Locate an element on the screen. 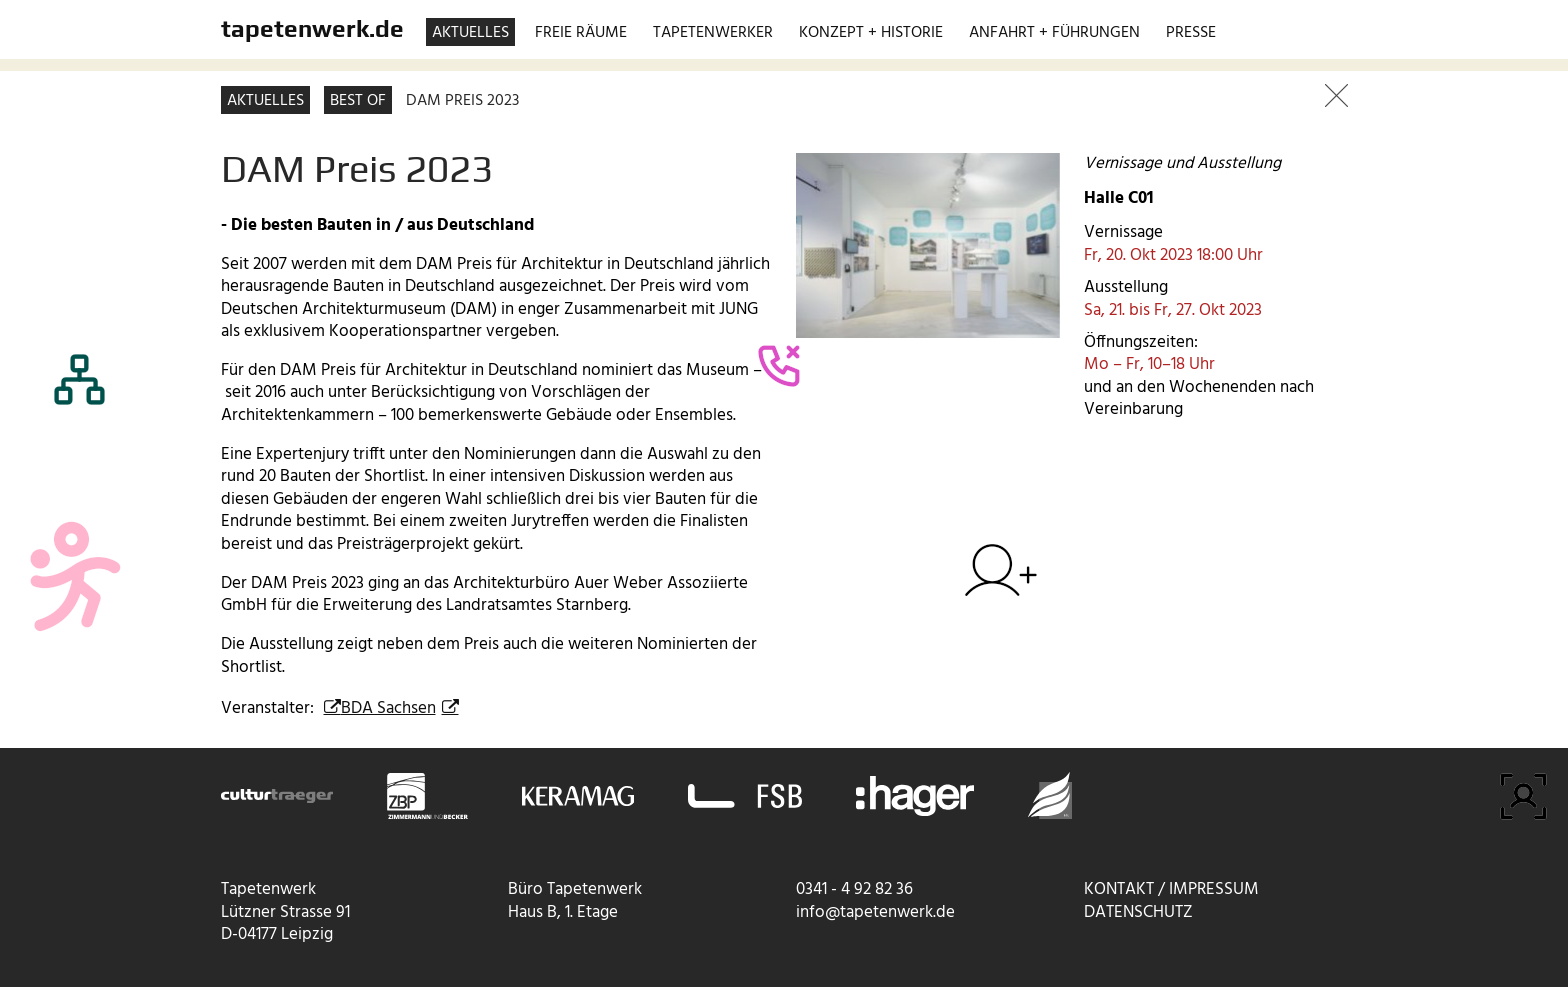  view network topology or connections is located at coordinates (79, 379).